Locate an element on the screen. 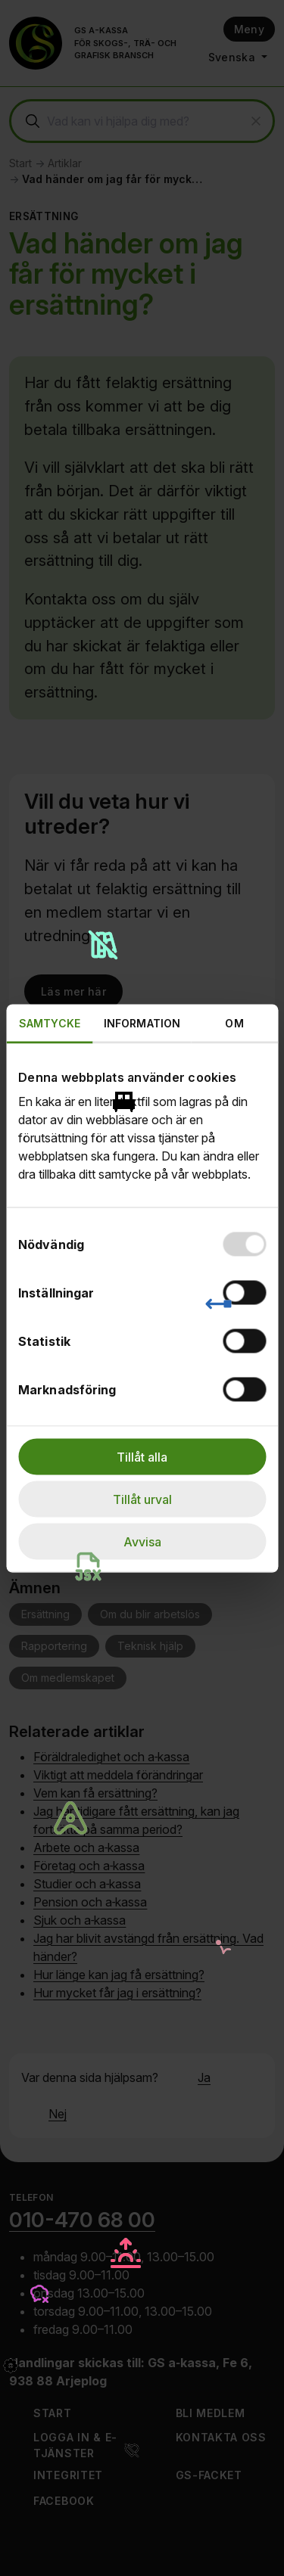 Image resolution: width=284 pixels, height=2576 pixels. access garden or plant care features is located at coordinates (11, 2366).